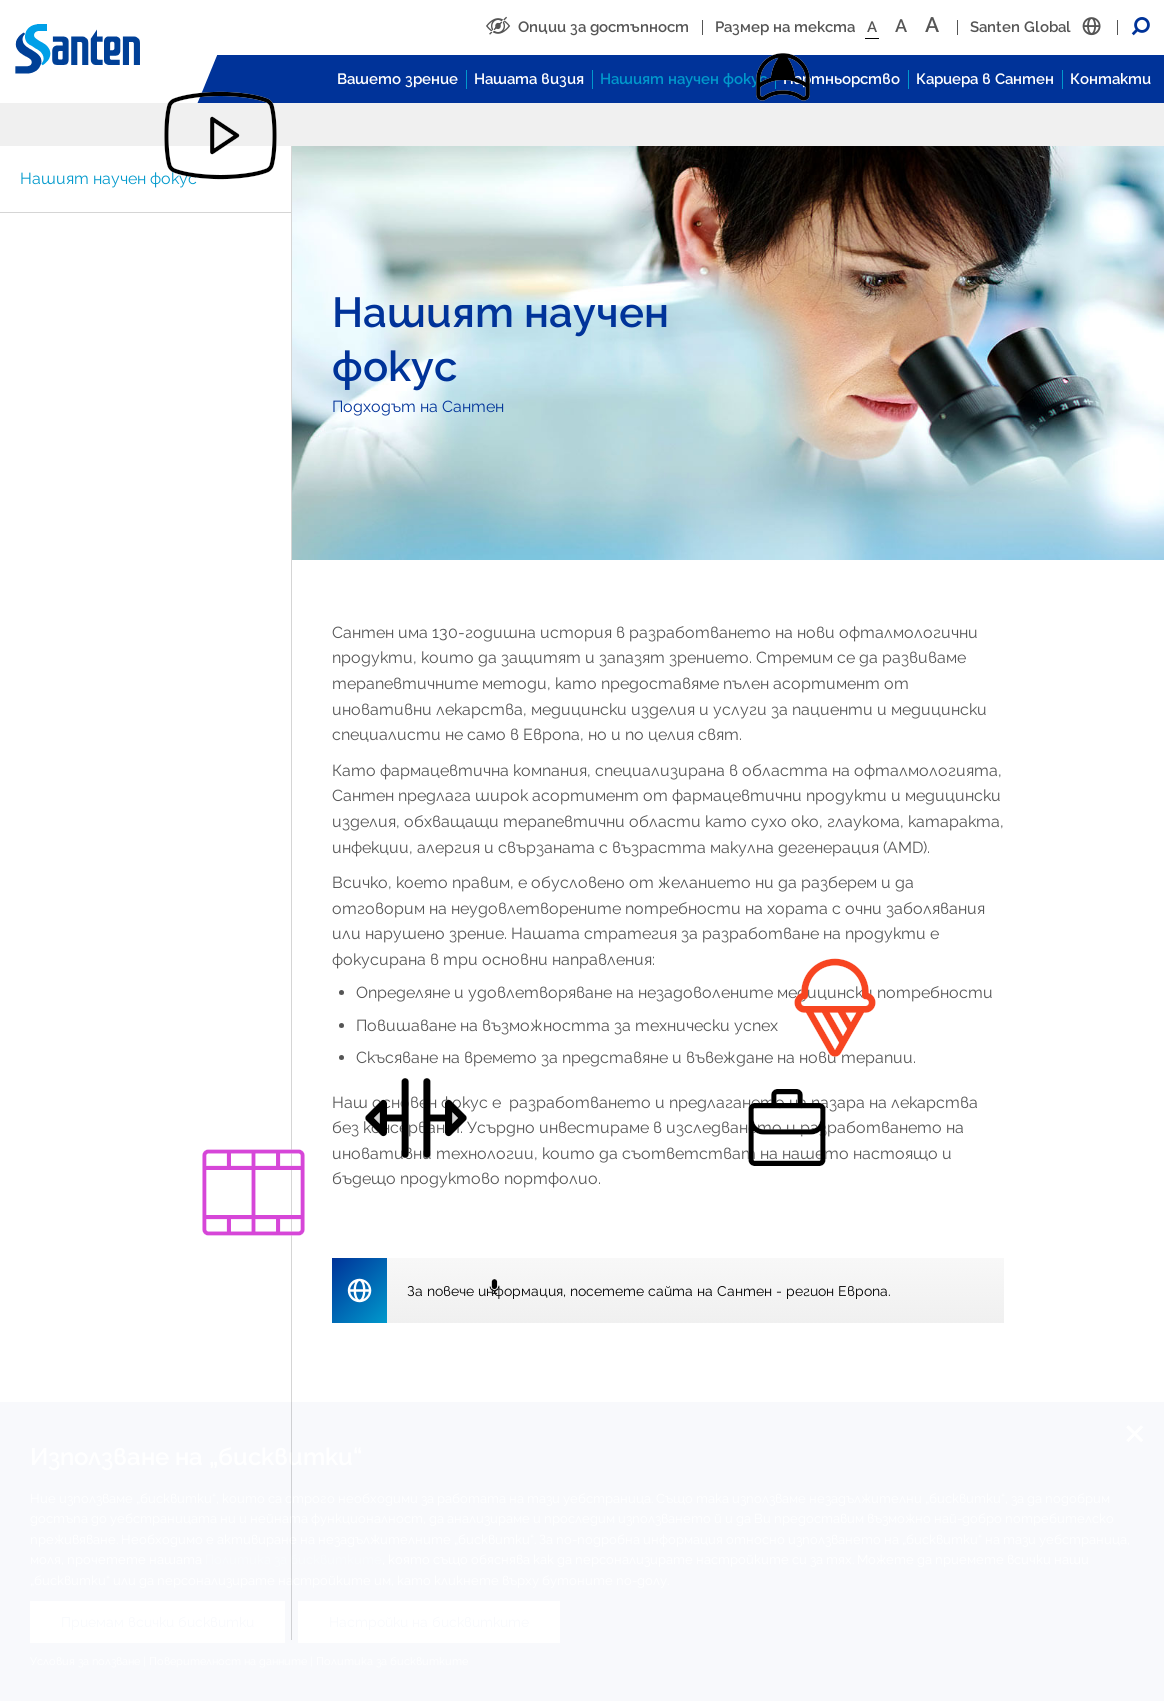 This screenshot has width=1164, height=1701. Describe the element at coordinates (787, 1131) in the screenshot. I see `access work or business-related content` at that location.